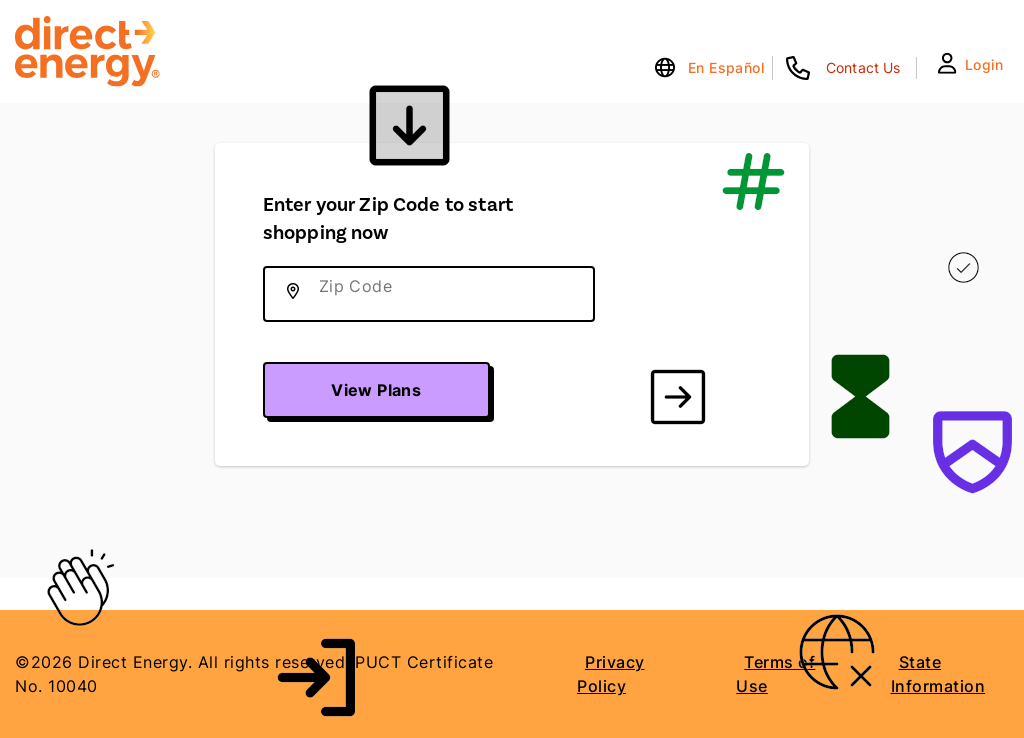 This screenshot has width=1024, height=738. What do you see at coordinates (409, 125) in the screenshot?
I see `download file or content` at bounding box center [409, 125].